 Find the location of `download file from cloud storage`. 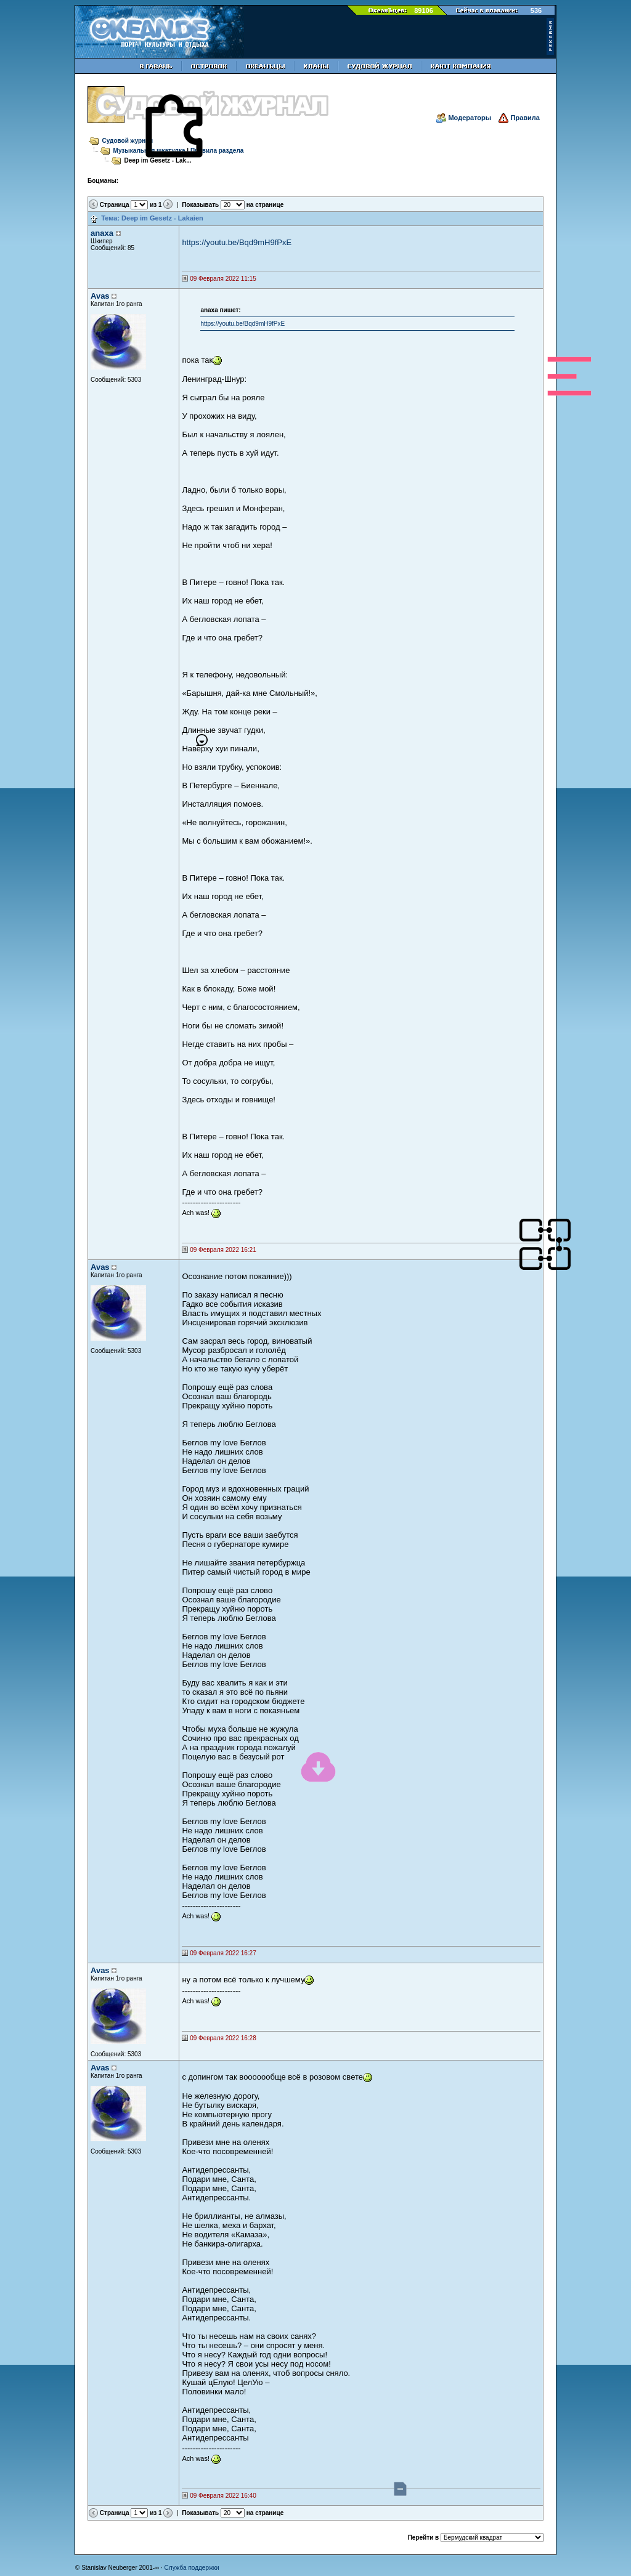

download file from cloud storage is located at coordinates (318, 1767).